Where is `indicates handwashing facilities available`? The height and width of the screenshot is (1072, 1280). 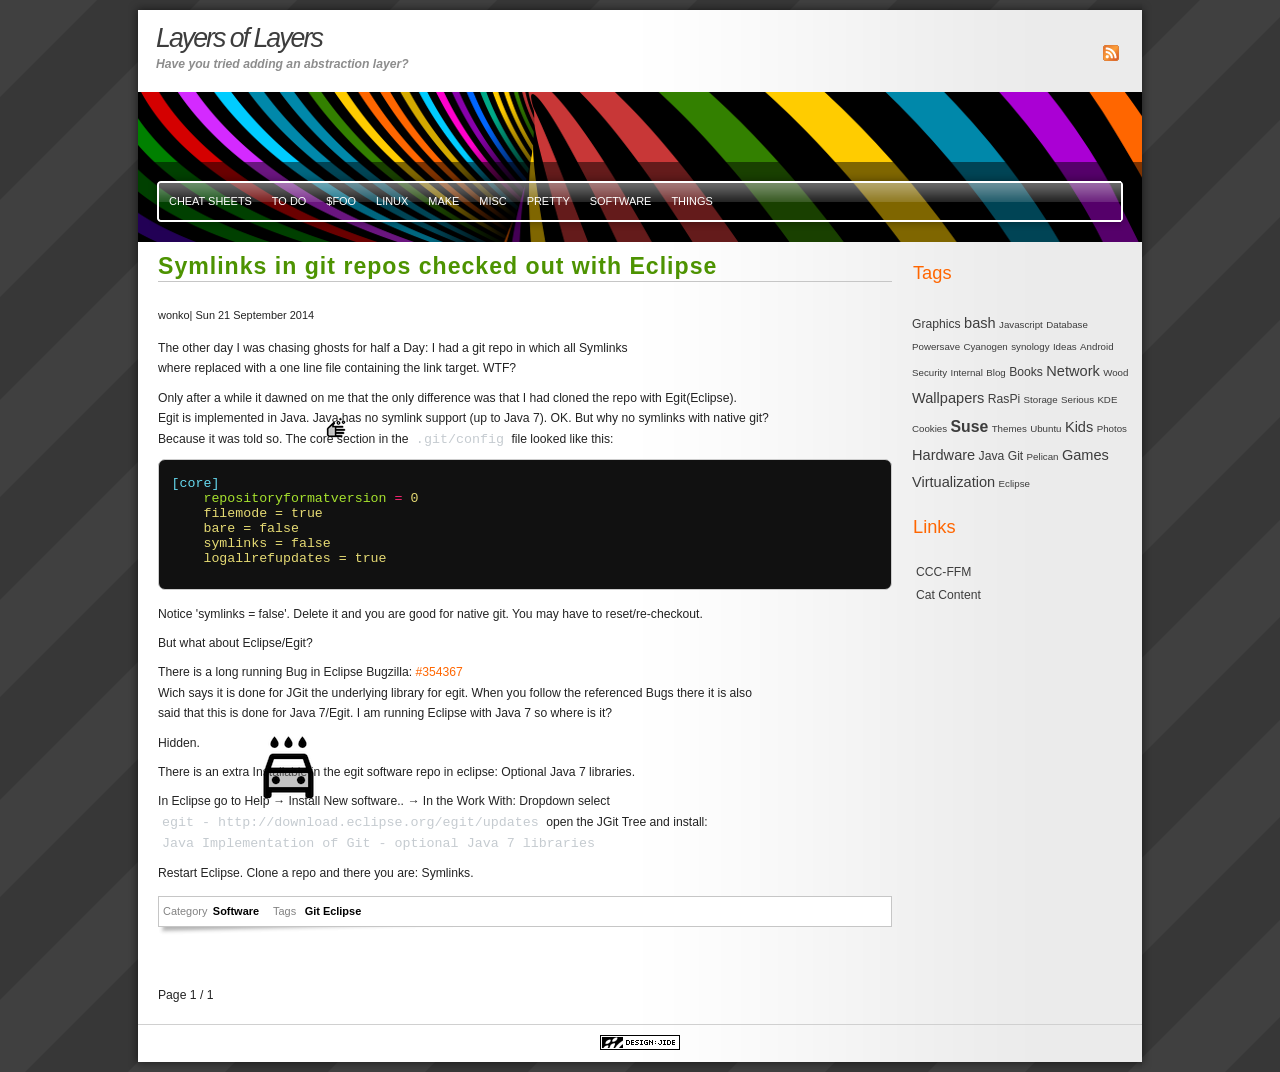
indicates handwashing facilities available is located at coordinates (336, 427).